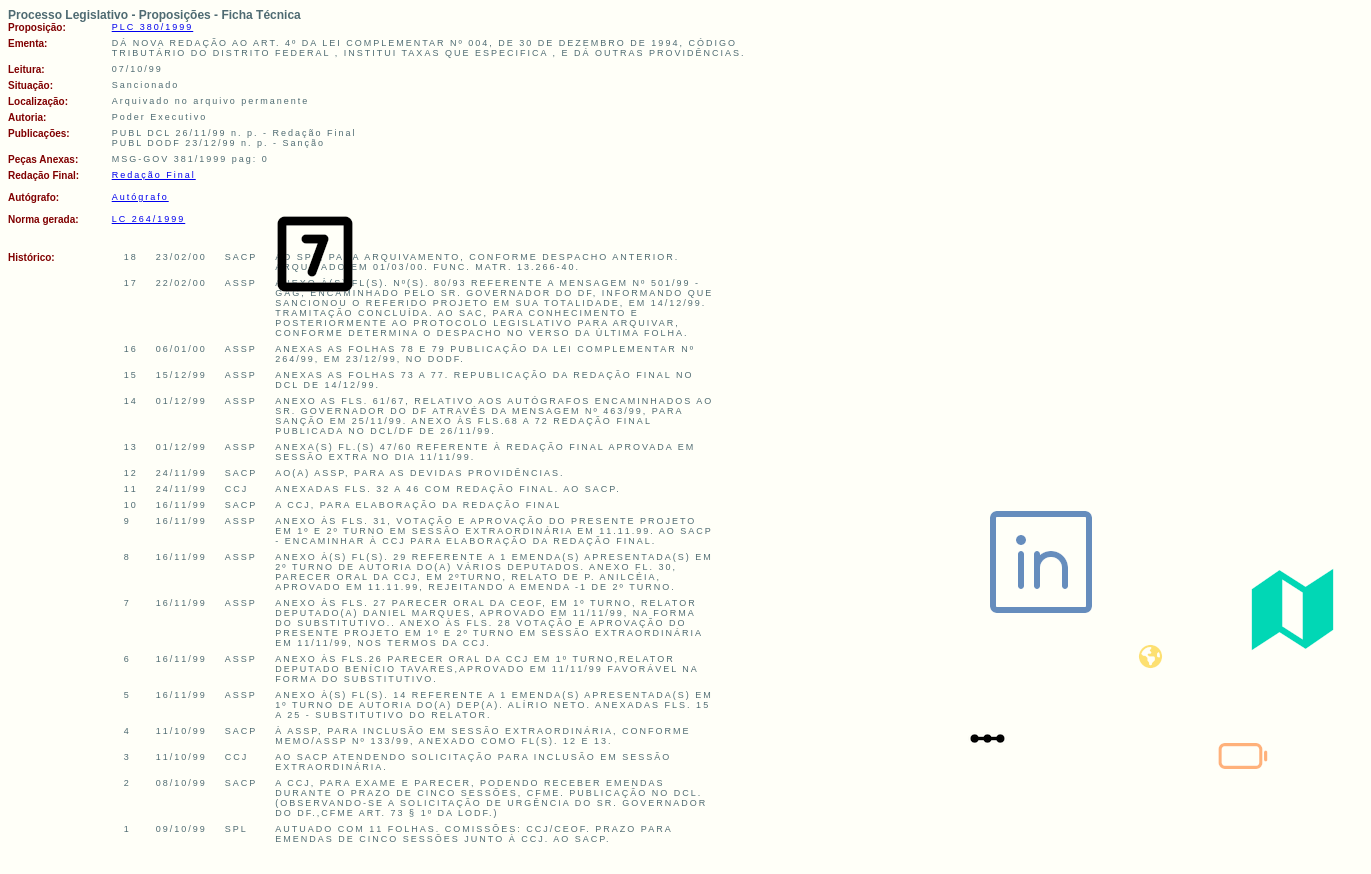 Image resolution: width=1371 pixels, height=874 pixels. I want to click on adjust values on a linear scale or slider, so click(987, 738).